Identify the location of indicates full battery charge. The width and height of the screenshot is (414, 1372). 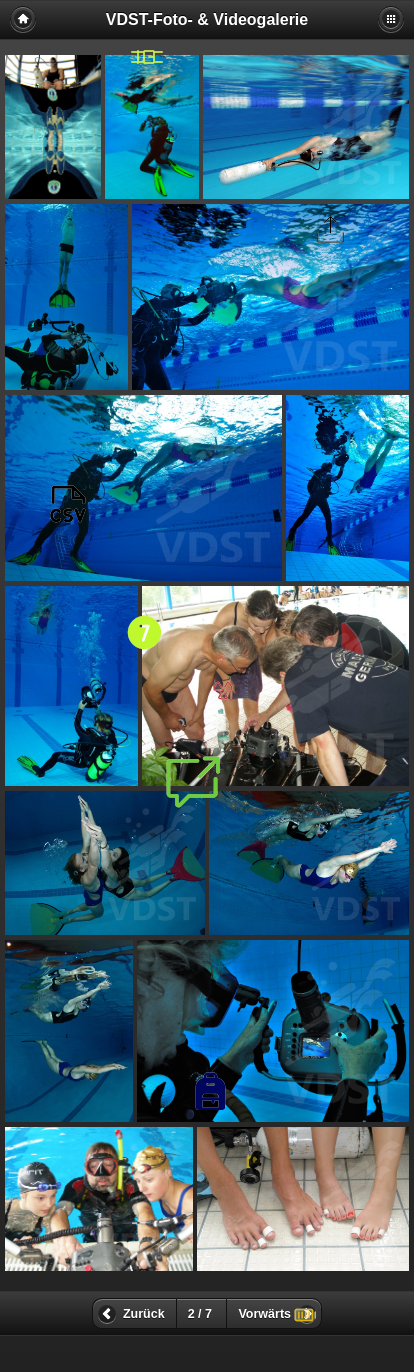
(305, 1315).